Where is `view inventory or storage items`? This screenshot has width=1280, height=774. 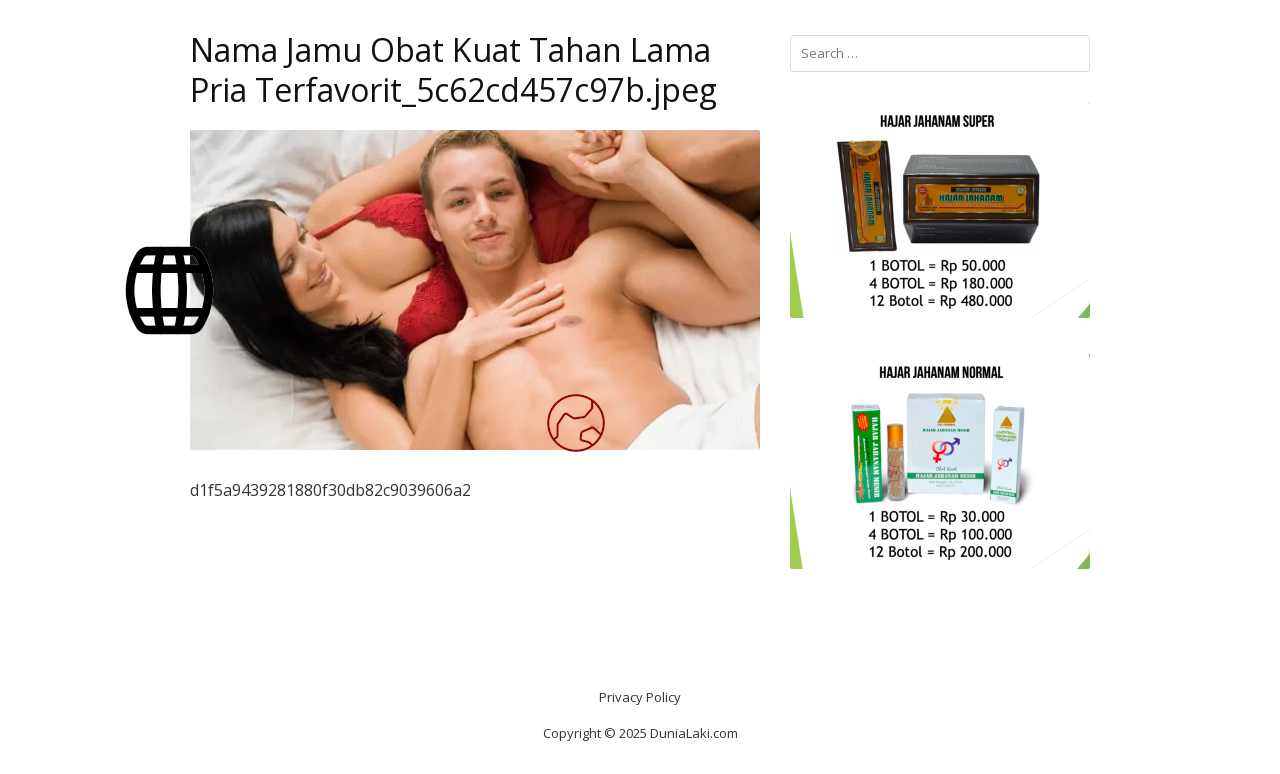
view inventory or storage items is located at coordinates (169, 290).